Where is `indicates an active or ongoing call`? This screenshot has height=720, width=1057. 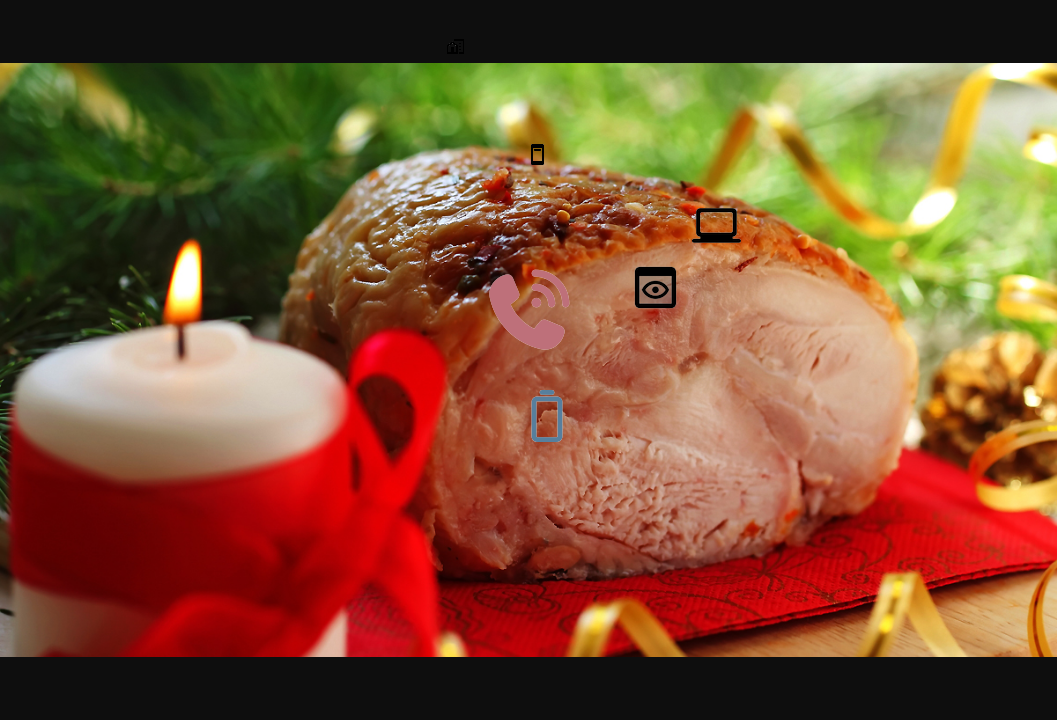 indicates an active or ongoing call is located at coordinates (527, 312).